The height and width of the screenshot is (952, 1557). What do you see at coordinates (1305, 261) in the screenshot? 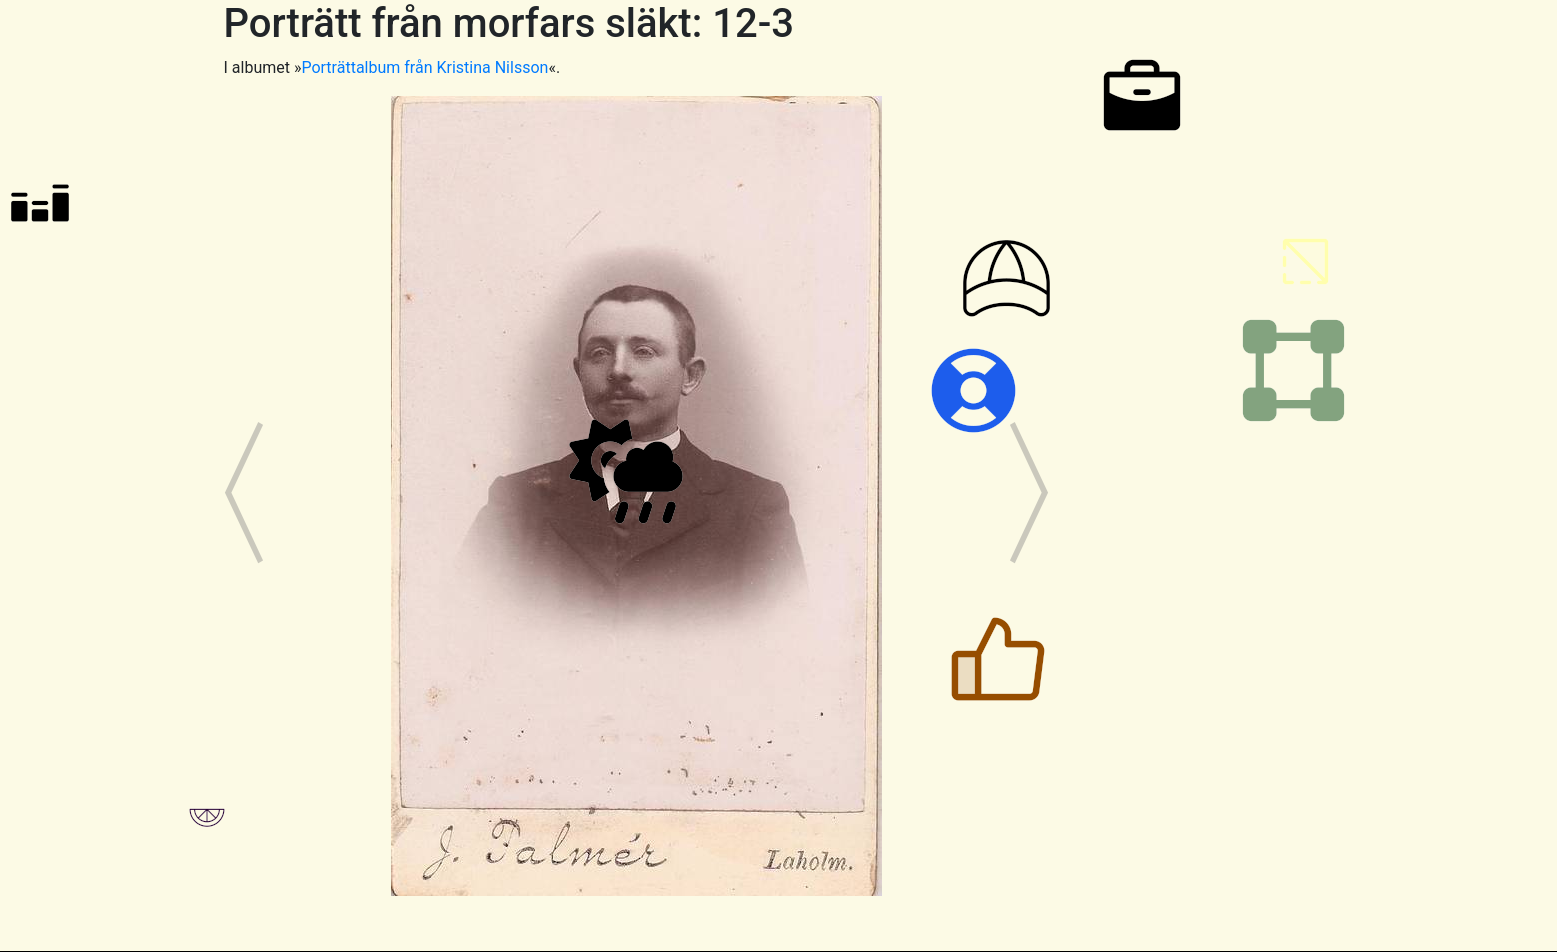
I see `invert current selection` at bounding box center [1305, 261].